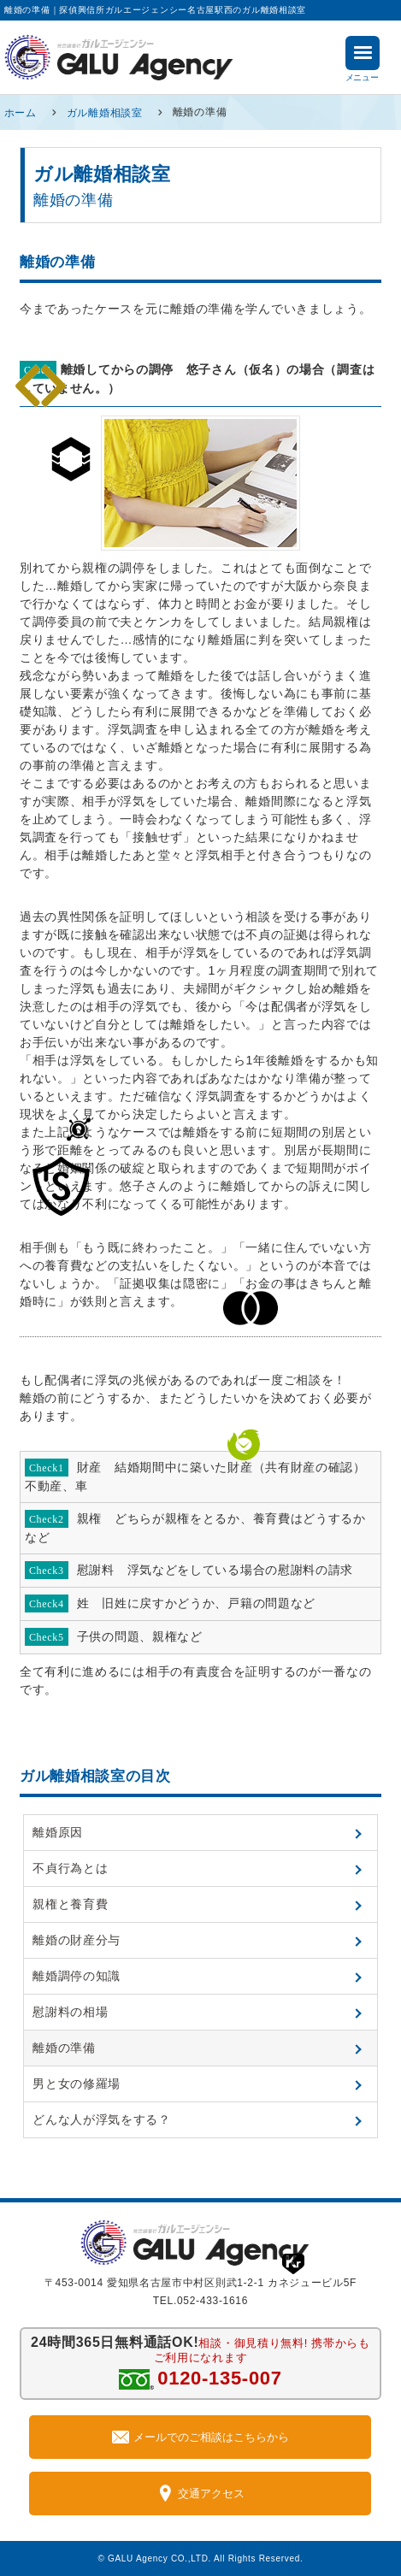 Image resolution: width=401 pixels, height=2576 pixels. Describe the element at coordinates (61, 1186) in the screenshot. I see `songoda brand logo` at that location.